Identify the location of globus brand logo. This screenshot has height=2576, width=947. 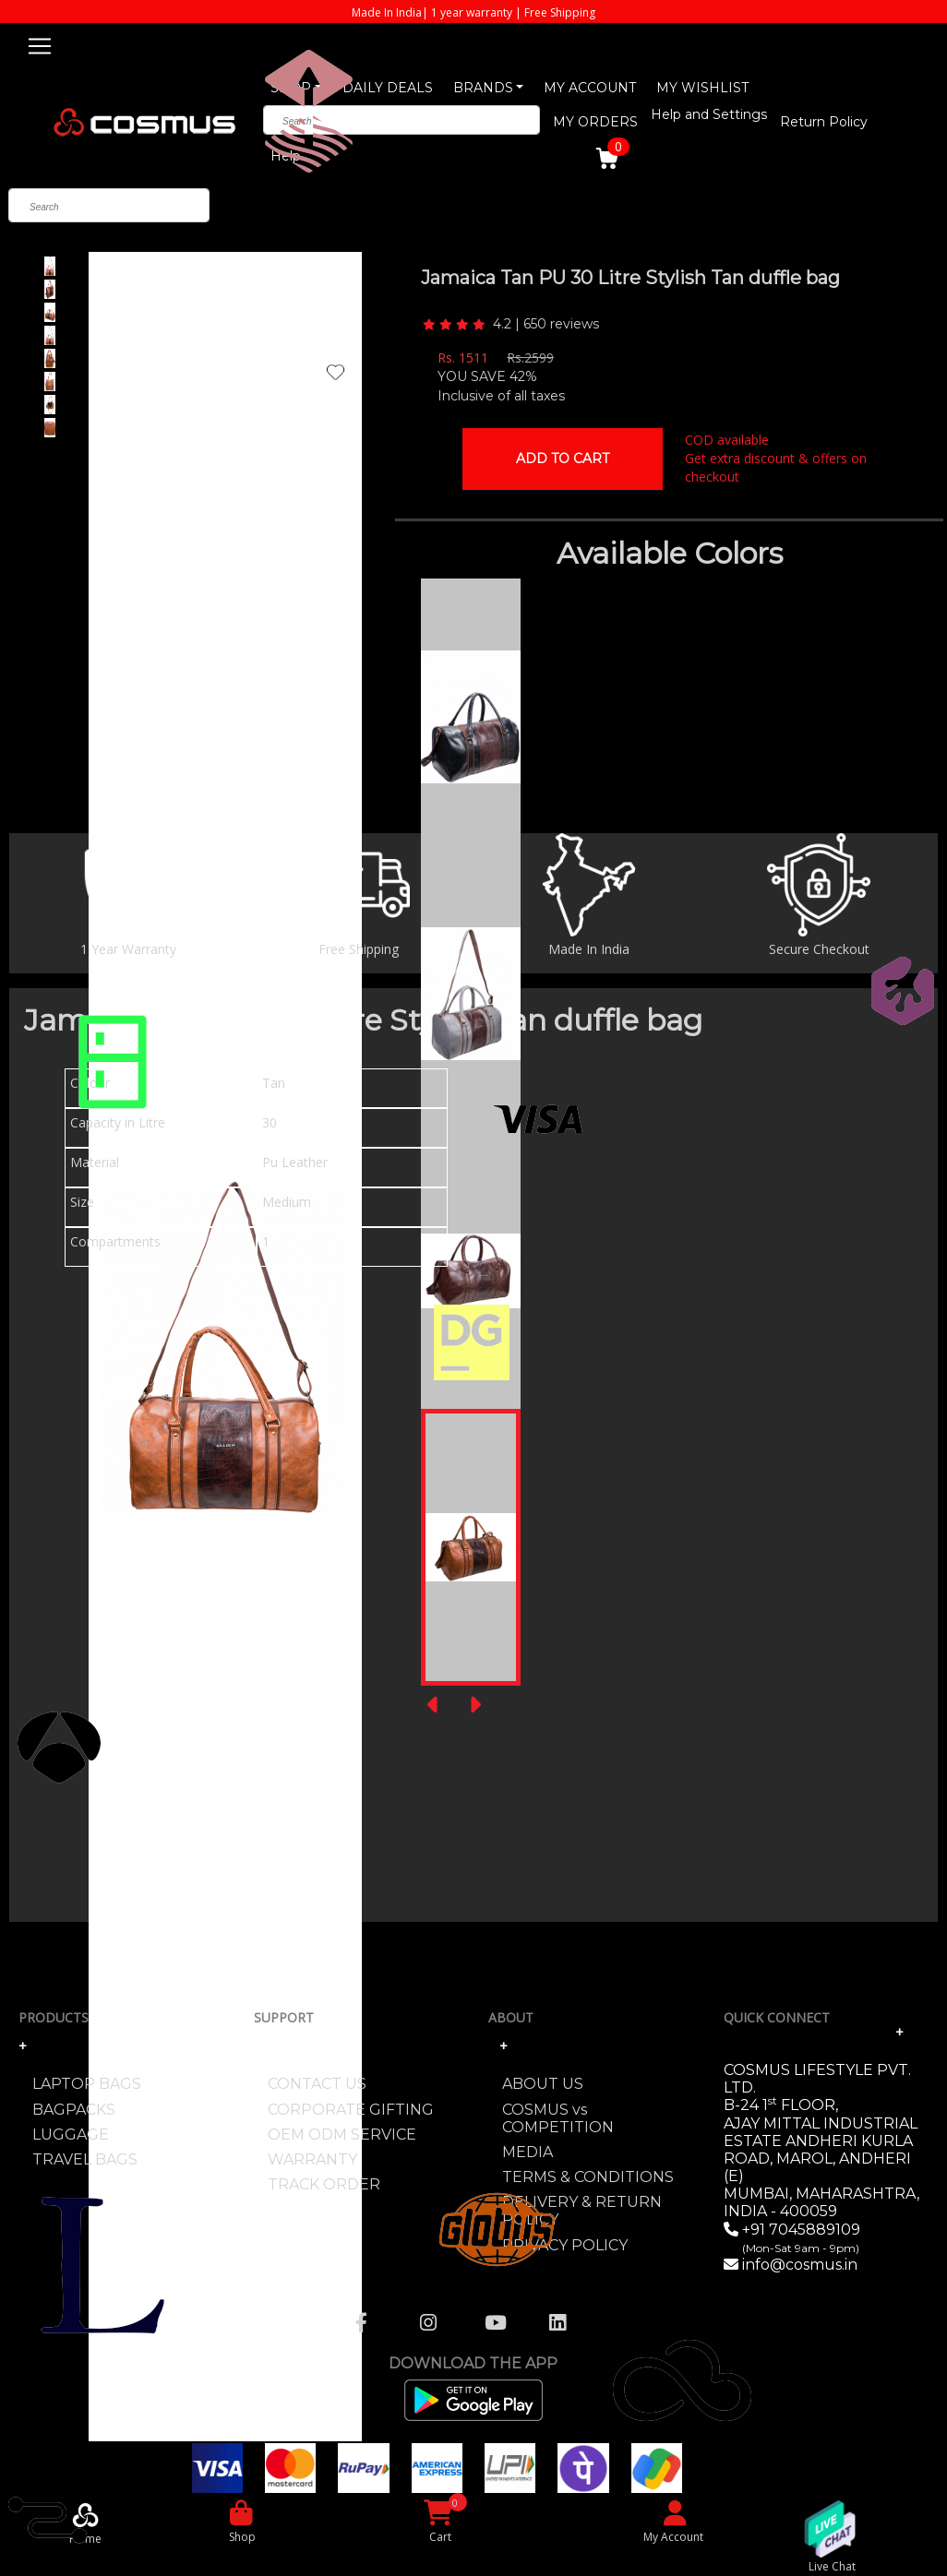
(497, 2229).